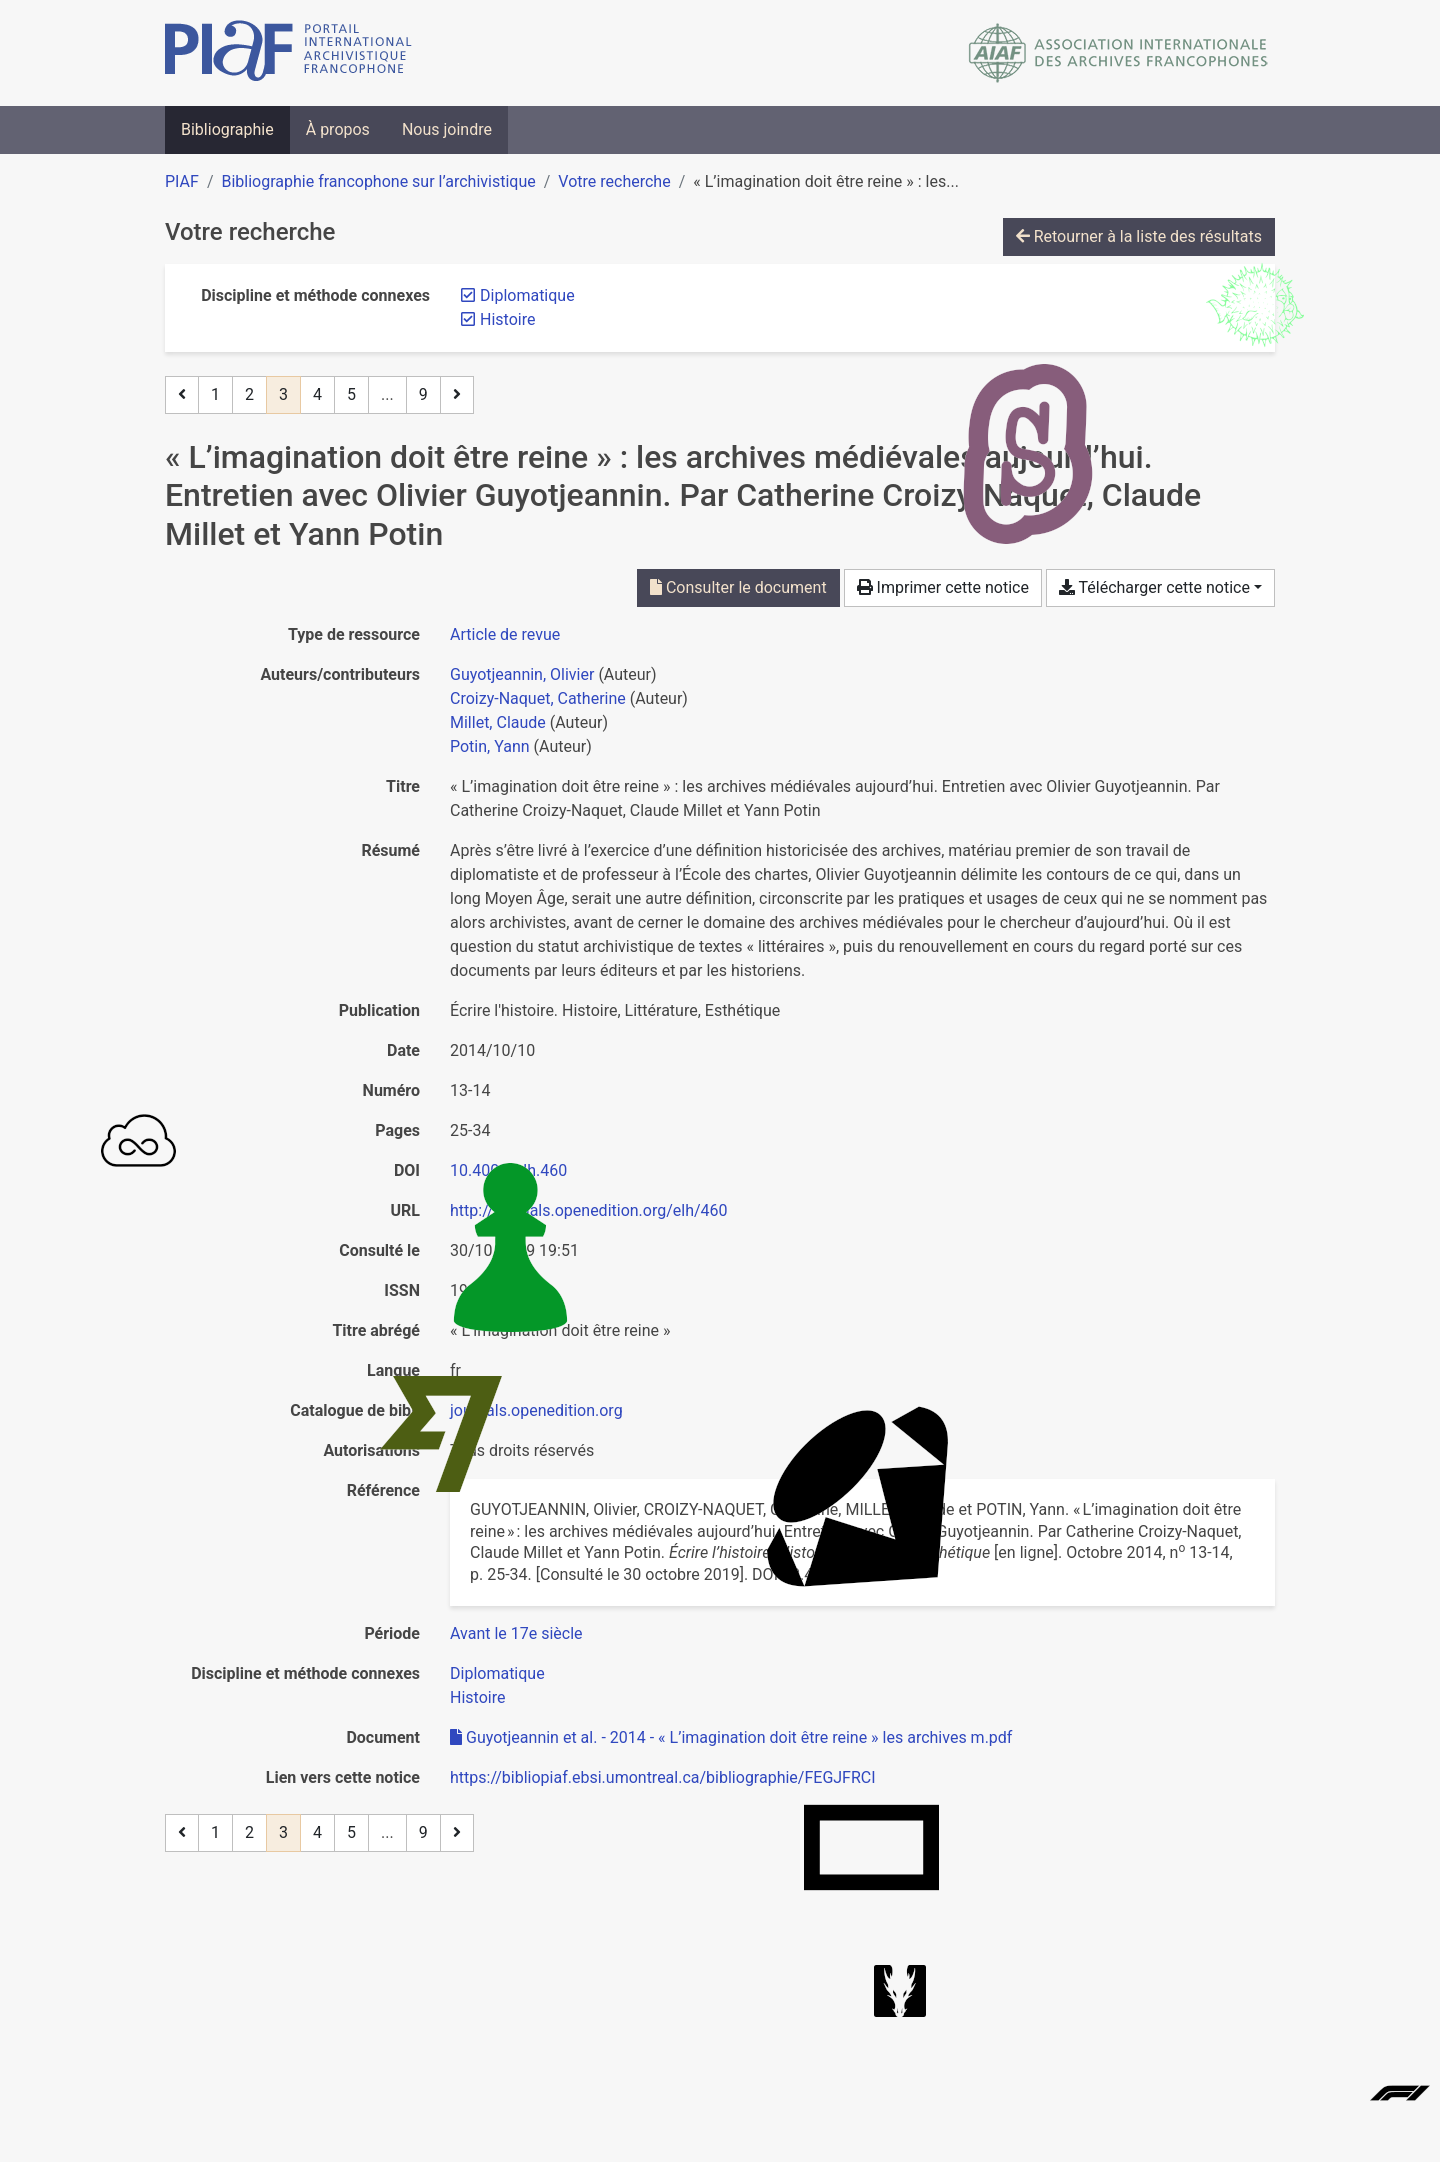  I want to click on open the Wise money transfer app, so click(441, 1434).